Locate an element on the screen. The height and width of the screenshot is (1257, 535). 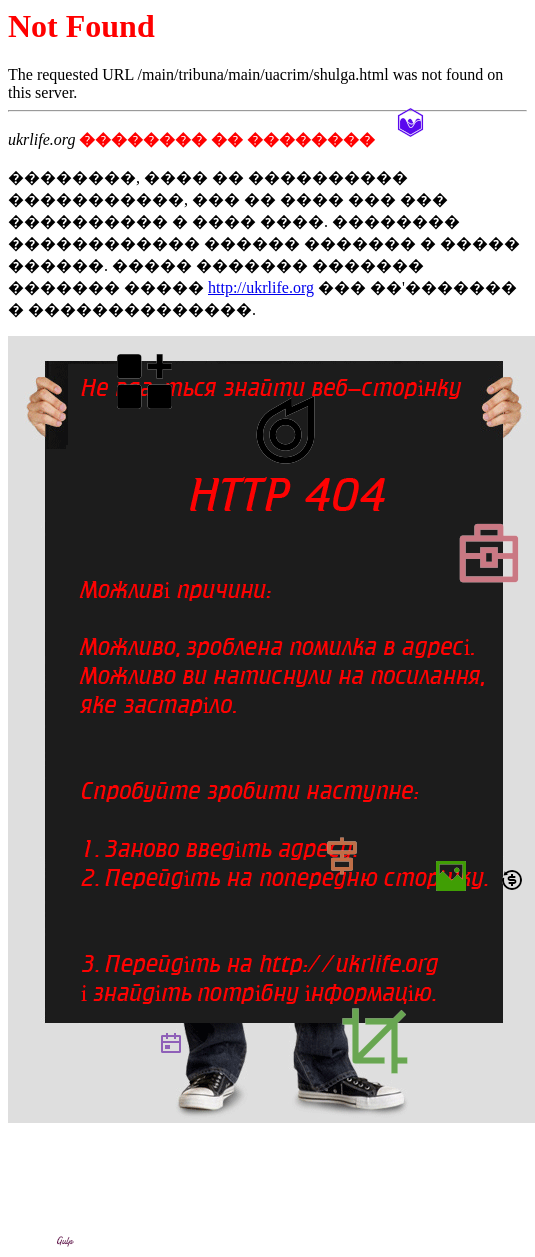
gulp.js task runner logo is located at coordinates (65, 1241).